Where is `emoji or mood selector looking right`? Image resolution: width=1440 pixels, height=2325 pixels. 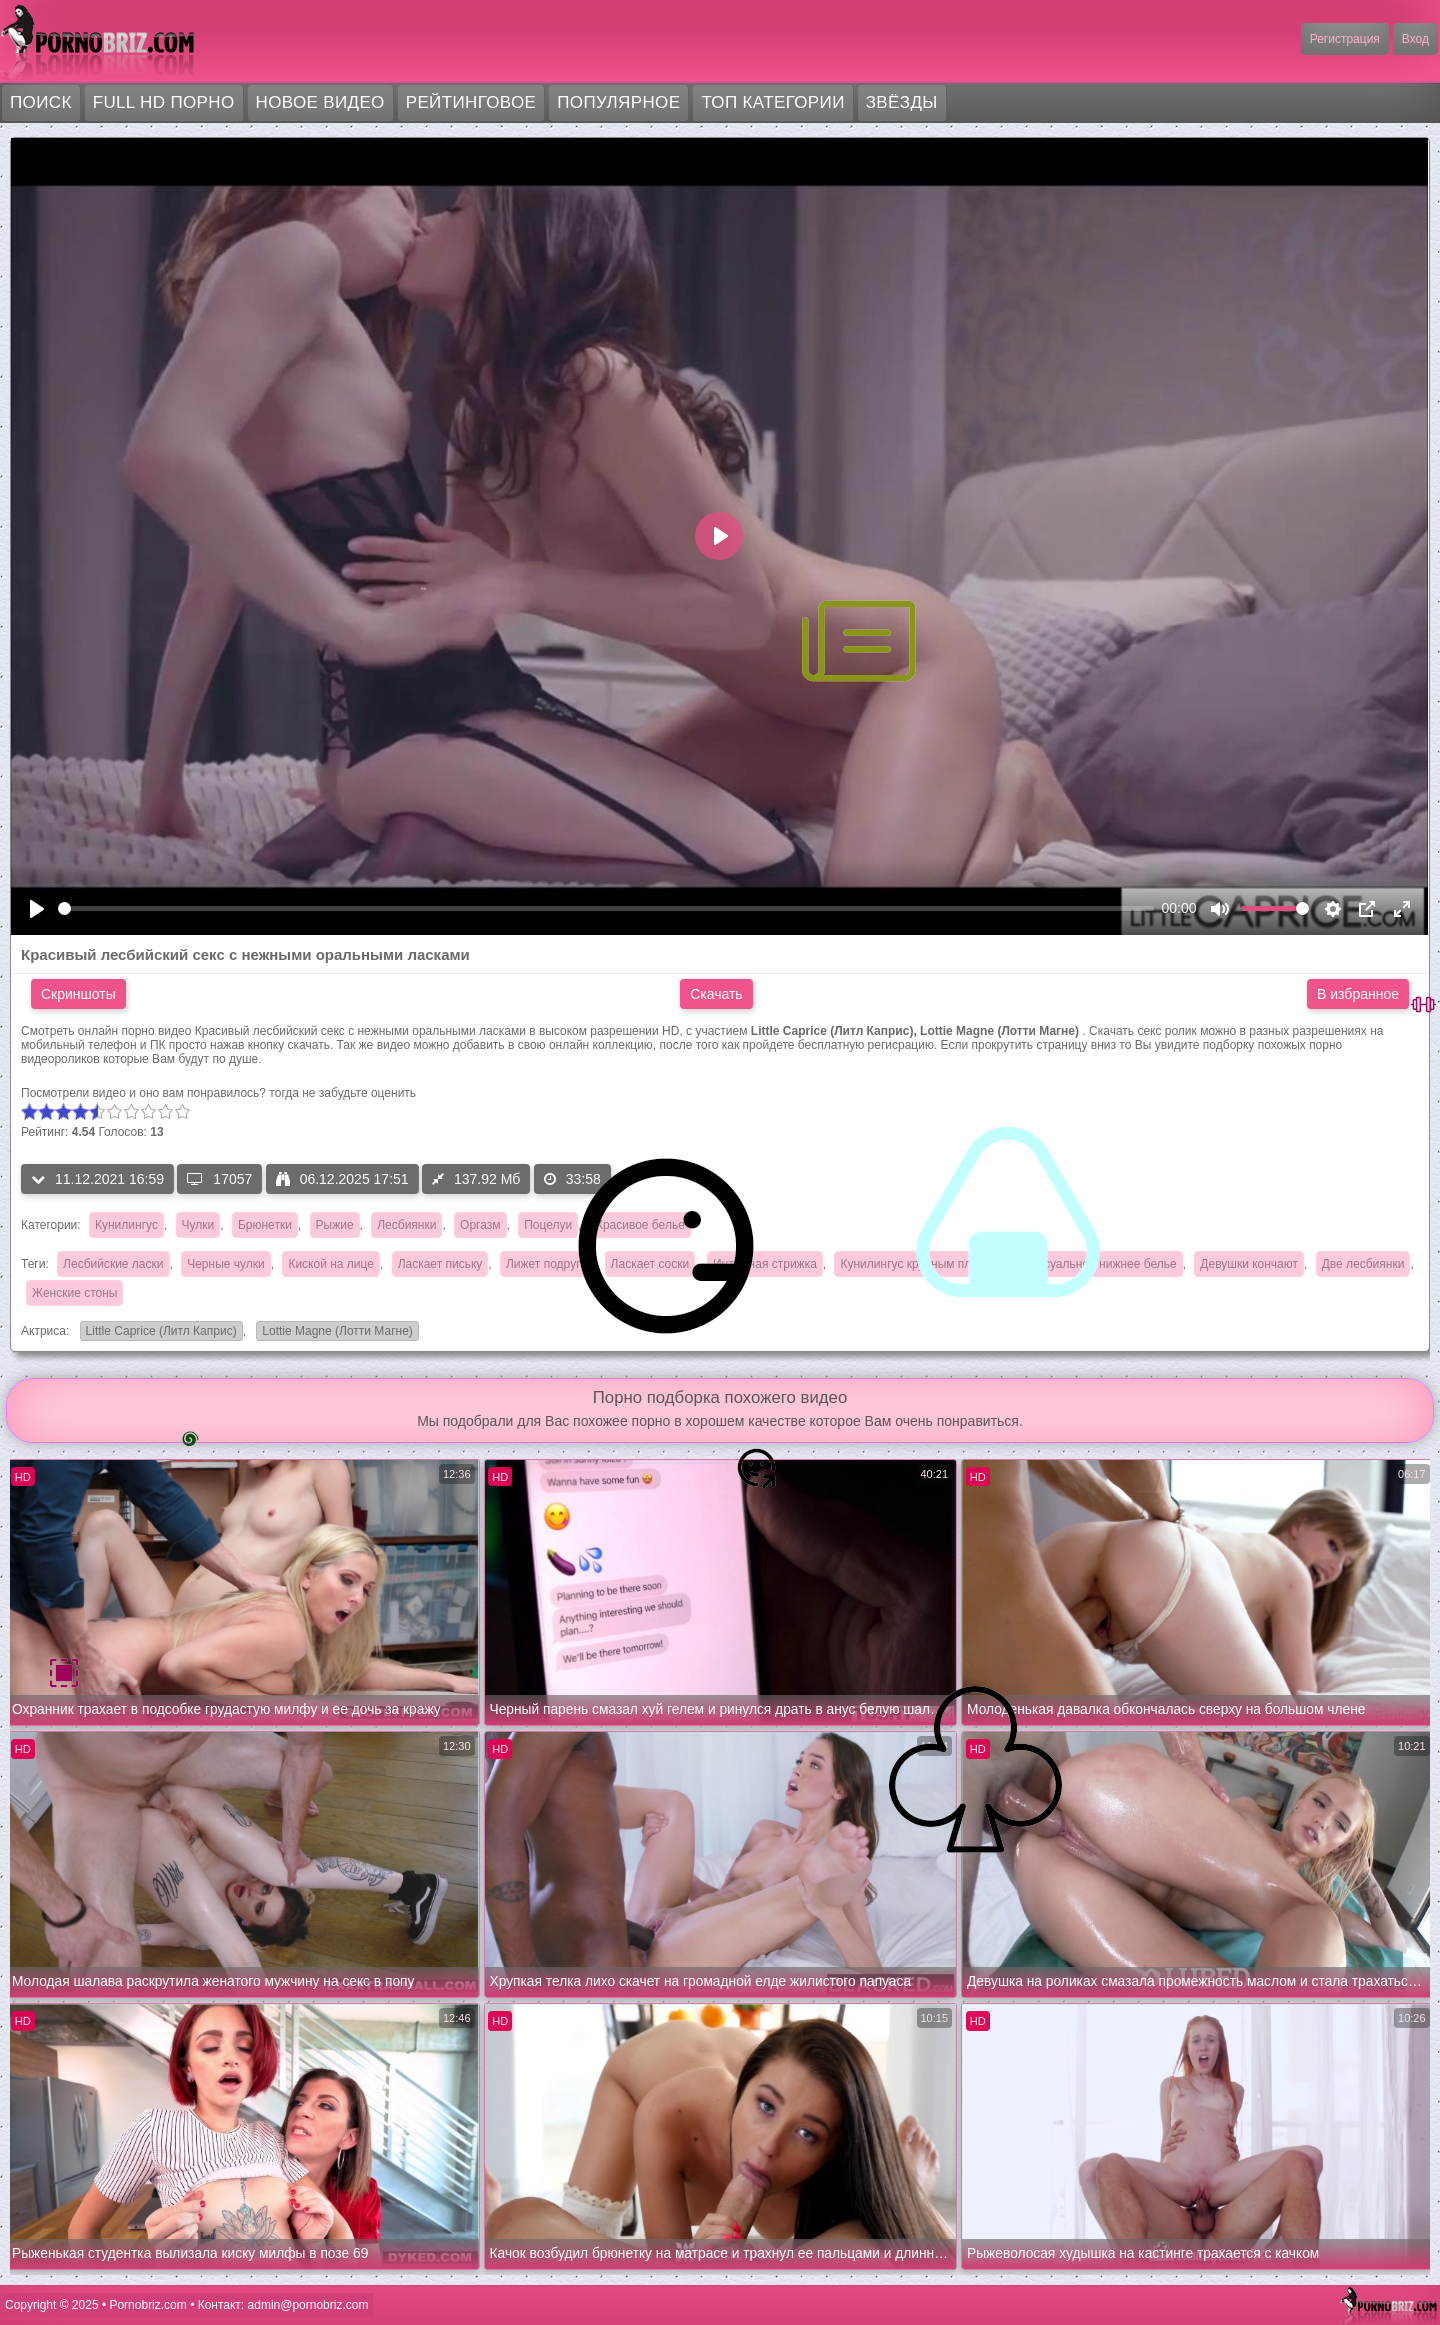
emoji or mood selector looking right is located at coordinates (666, 1246).